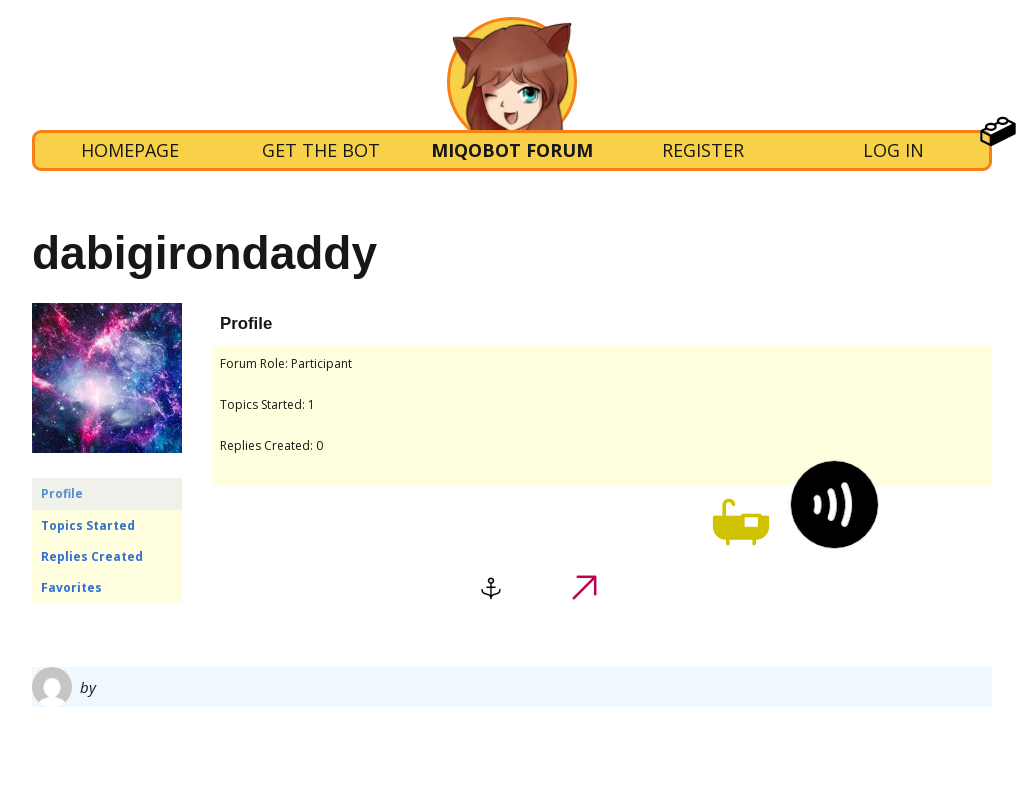 The width and height of the screenshot is (1024, 795). Describe the element at coordinates (998, 131) in the screenshot. I see `access building or construction features` at that location.